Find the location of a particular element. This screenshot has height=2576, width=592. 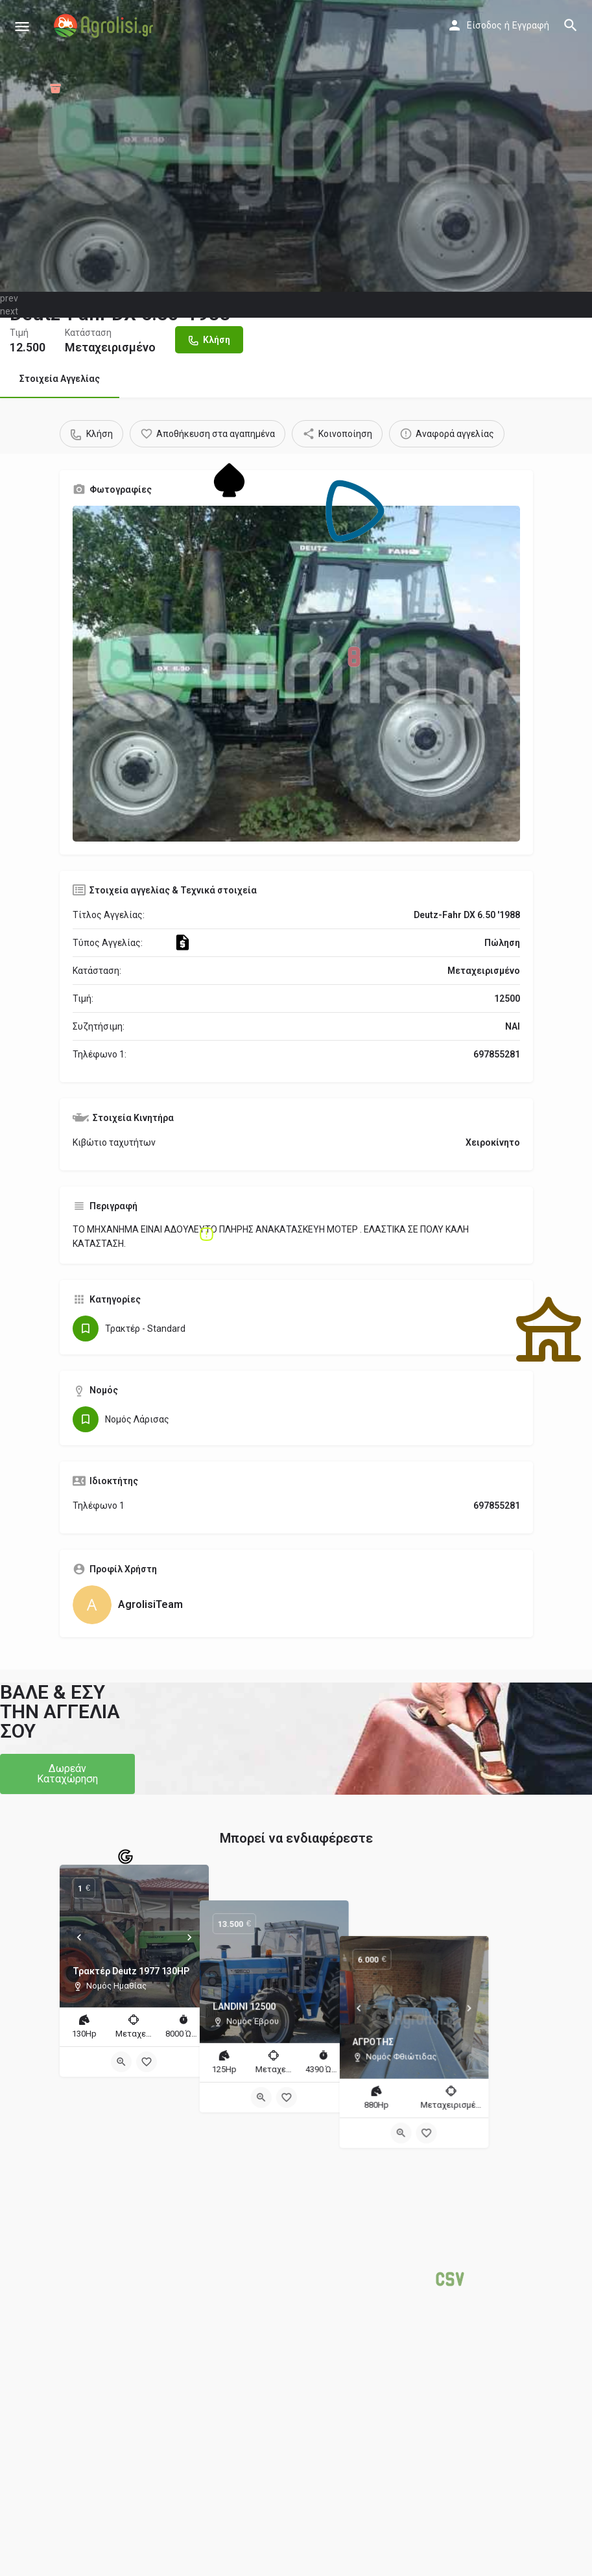

archive selected items is located at coordinates (55, 88).